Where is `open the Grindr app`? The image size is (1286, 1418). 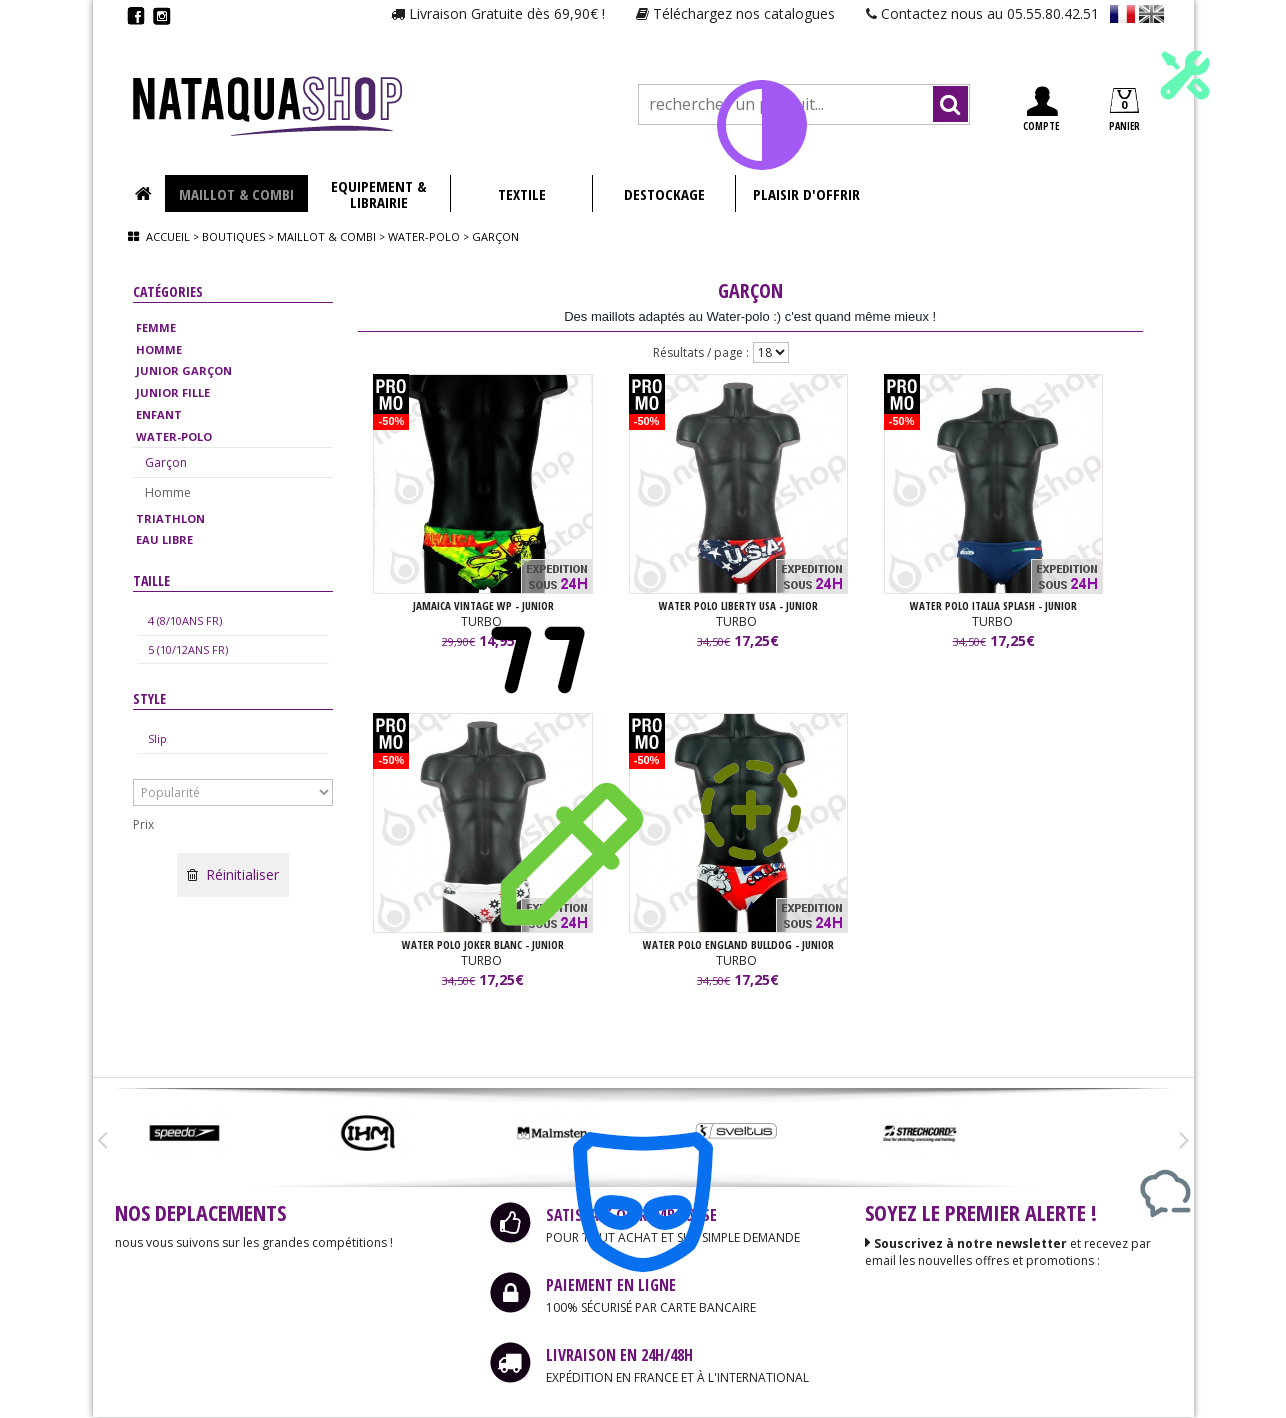
open the Grindr app is located at coordinates (643, 1202).